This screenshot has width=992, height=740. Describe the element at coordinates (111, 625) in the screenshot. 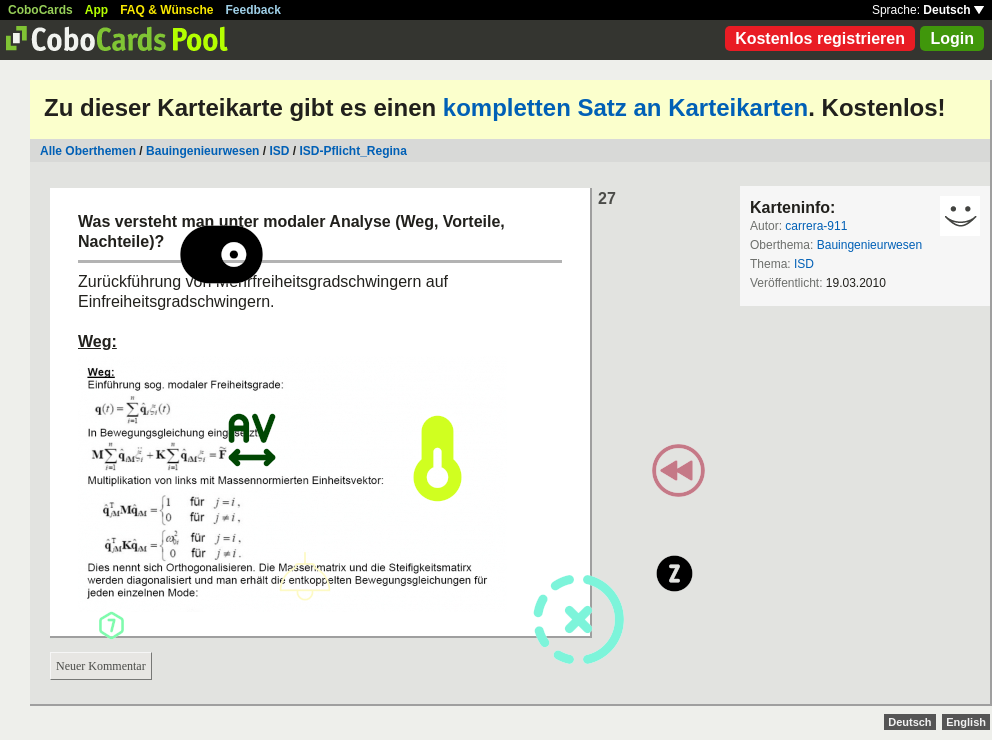

I see `indicates step 7 in a multi-step process` at that location.